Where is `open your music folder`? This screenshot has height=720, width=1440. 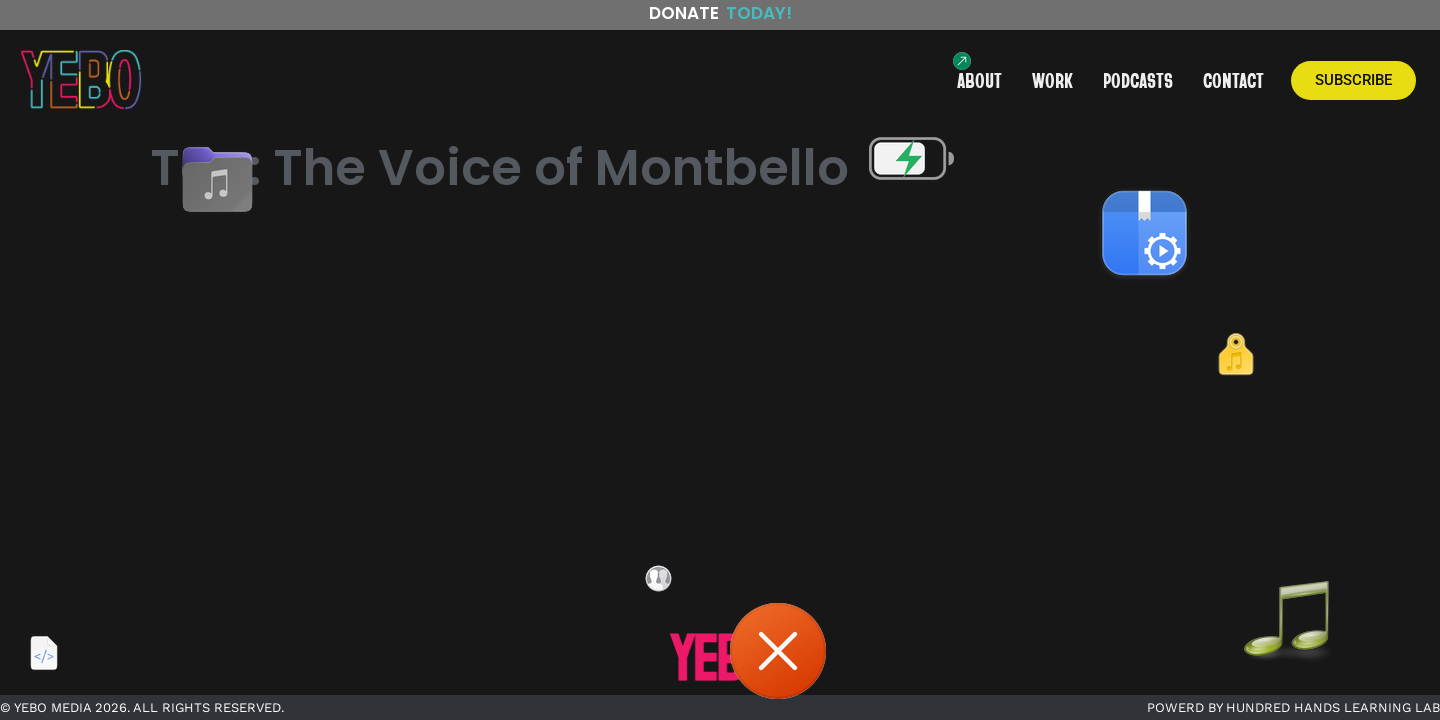 open your music folder is located at coordinates (217, 179).